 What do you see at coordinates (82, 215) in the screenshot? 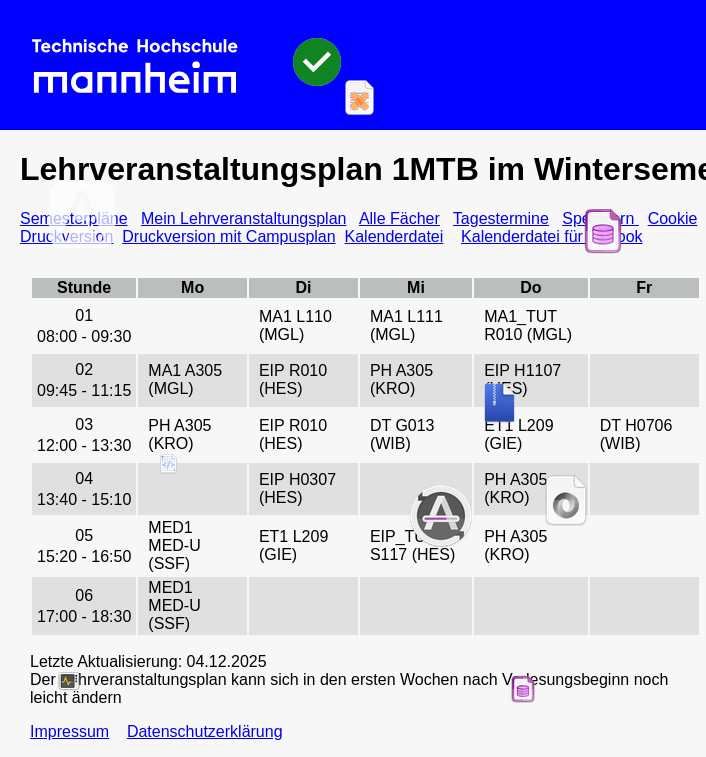
I see `M_Library_TextStyle_Icon symbol` at bounding box center [82, 215].